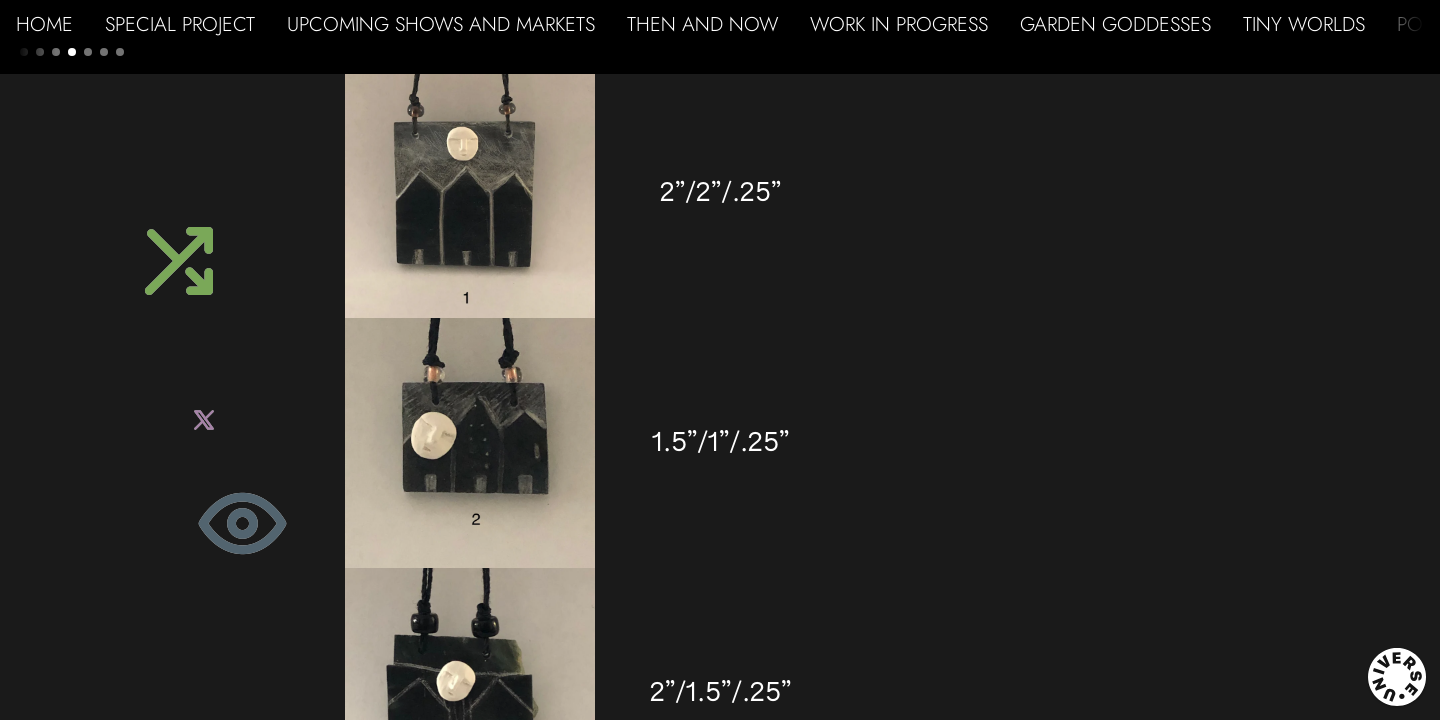 The height and width of the screenshot is (720, 1440). Describe the element at coordinates (242, 523) in the screenshot. I see `view or preview content` at that location.